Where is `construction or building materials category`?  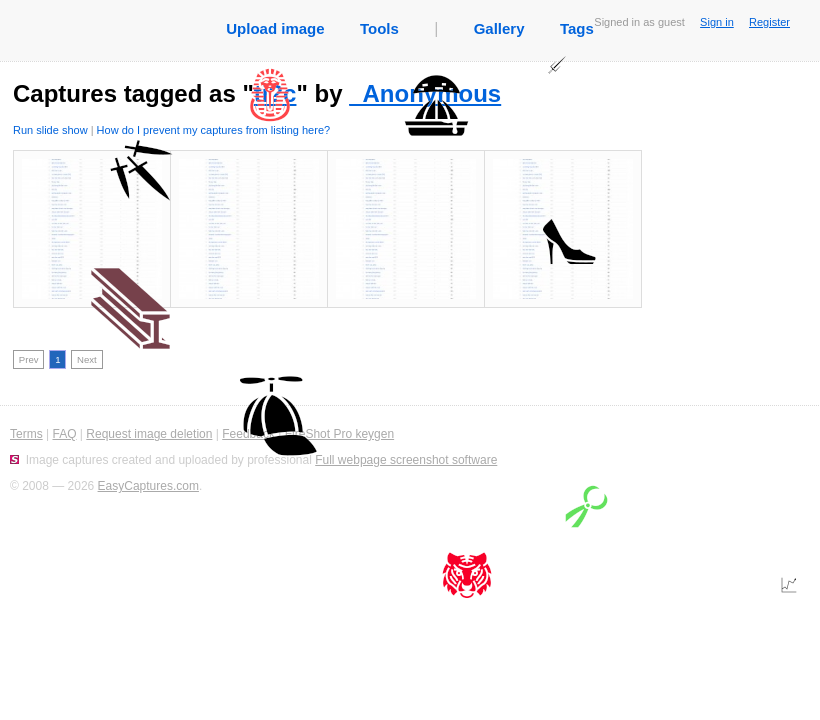 construction or building materials category is located at coordinates (130, 308).